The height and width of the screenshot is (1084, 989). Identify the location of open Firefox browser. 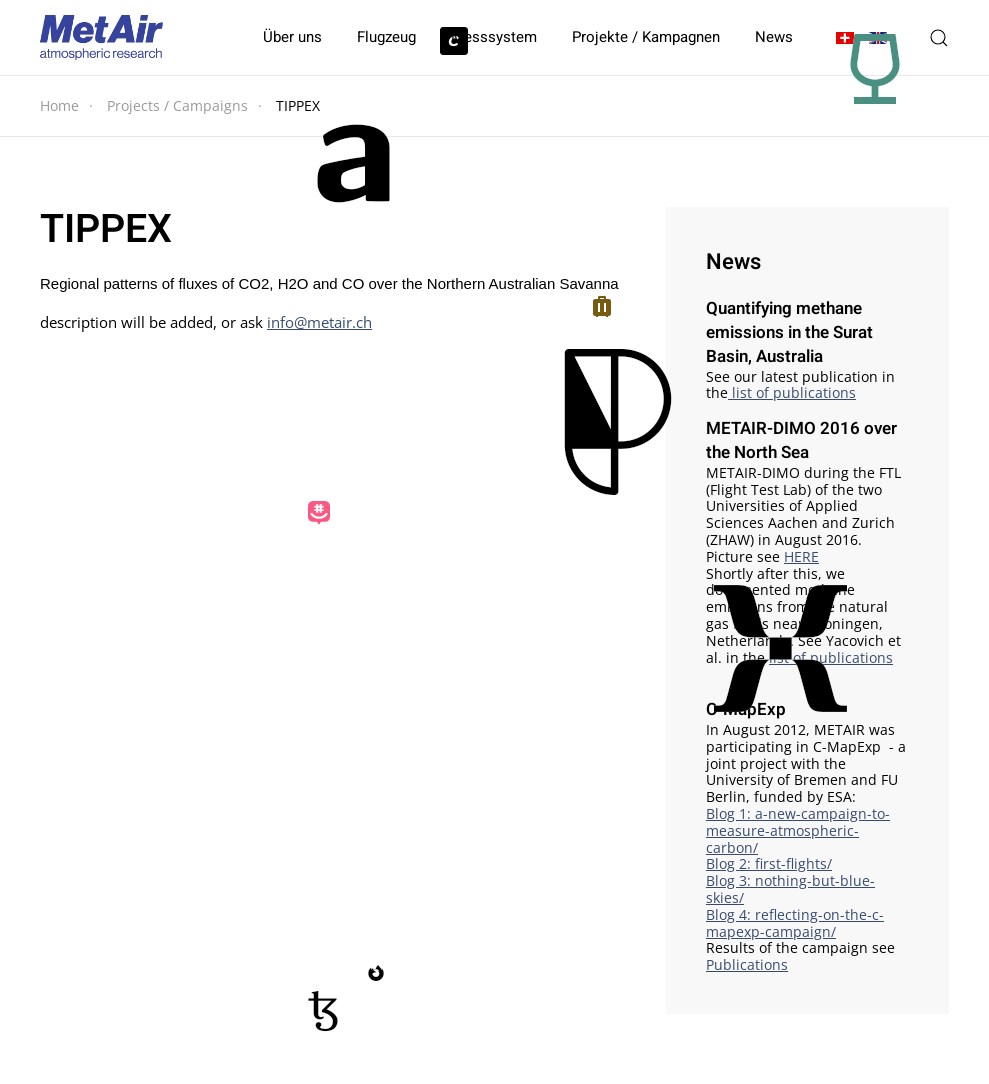
(376, 973).